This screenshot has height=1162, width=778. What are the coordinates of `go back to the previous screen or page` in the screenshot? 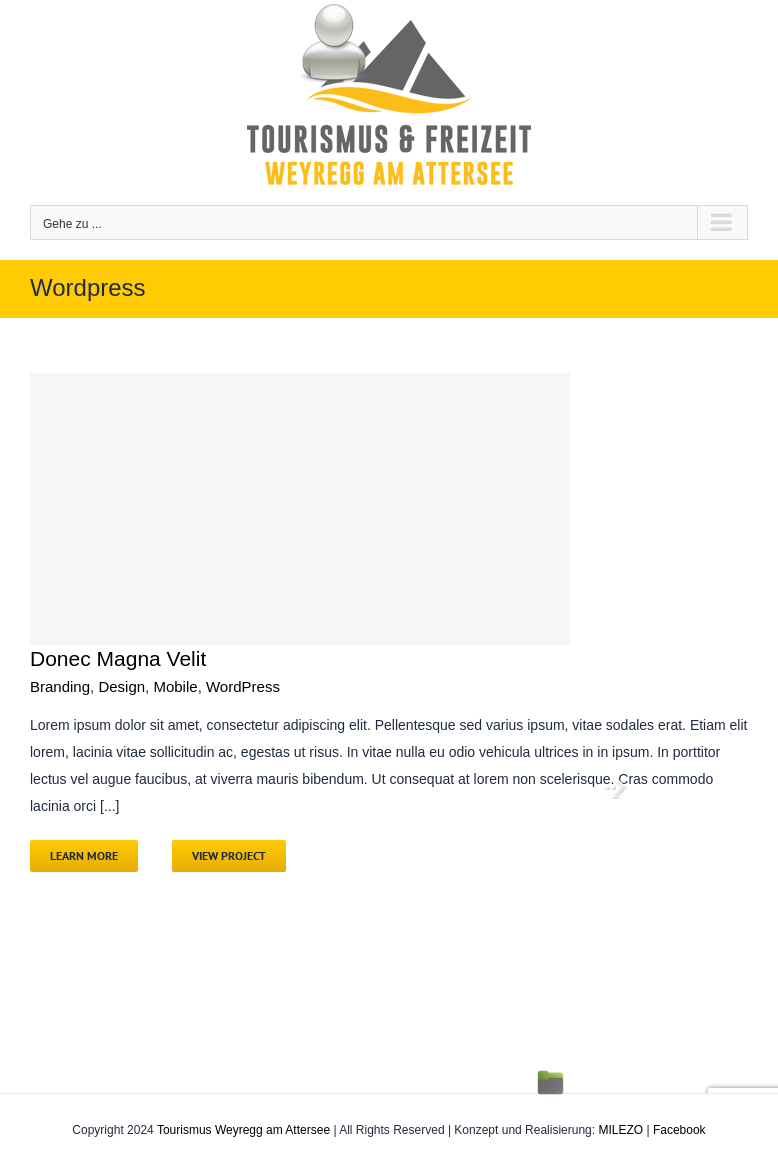 It's located at (616, 788).